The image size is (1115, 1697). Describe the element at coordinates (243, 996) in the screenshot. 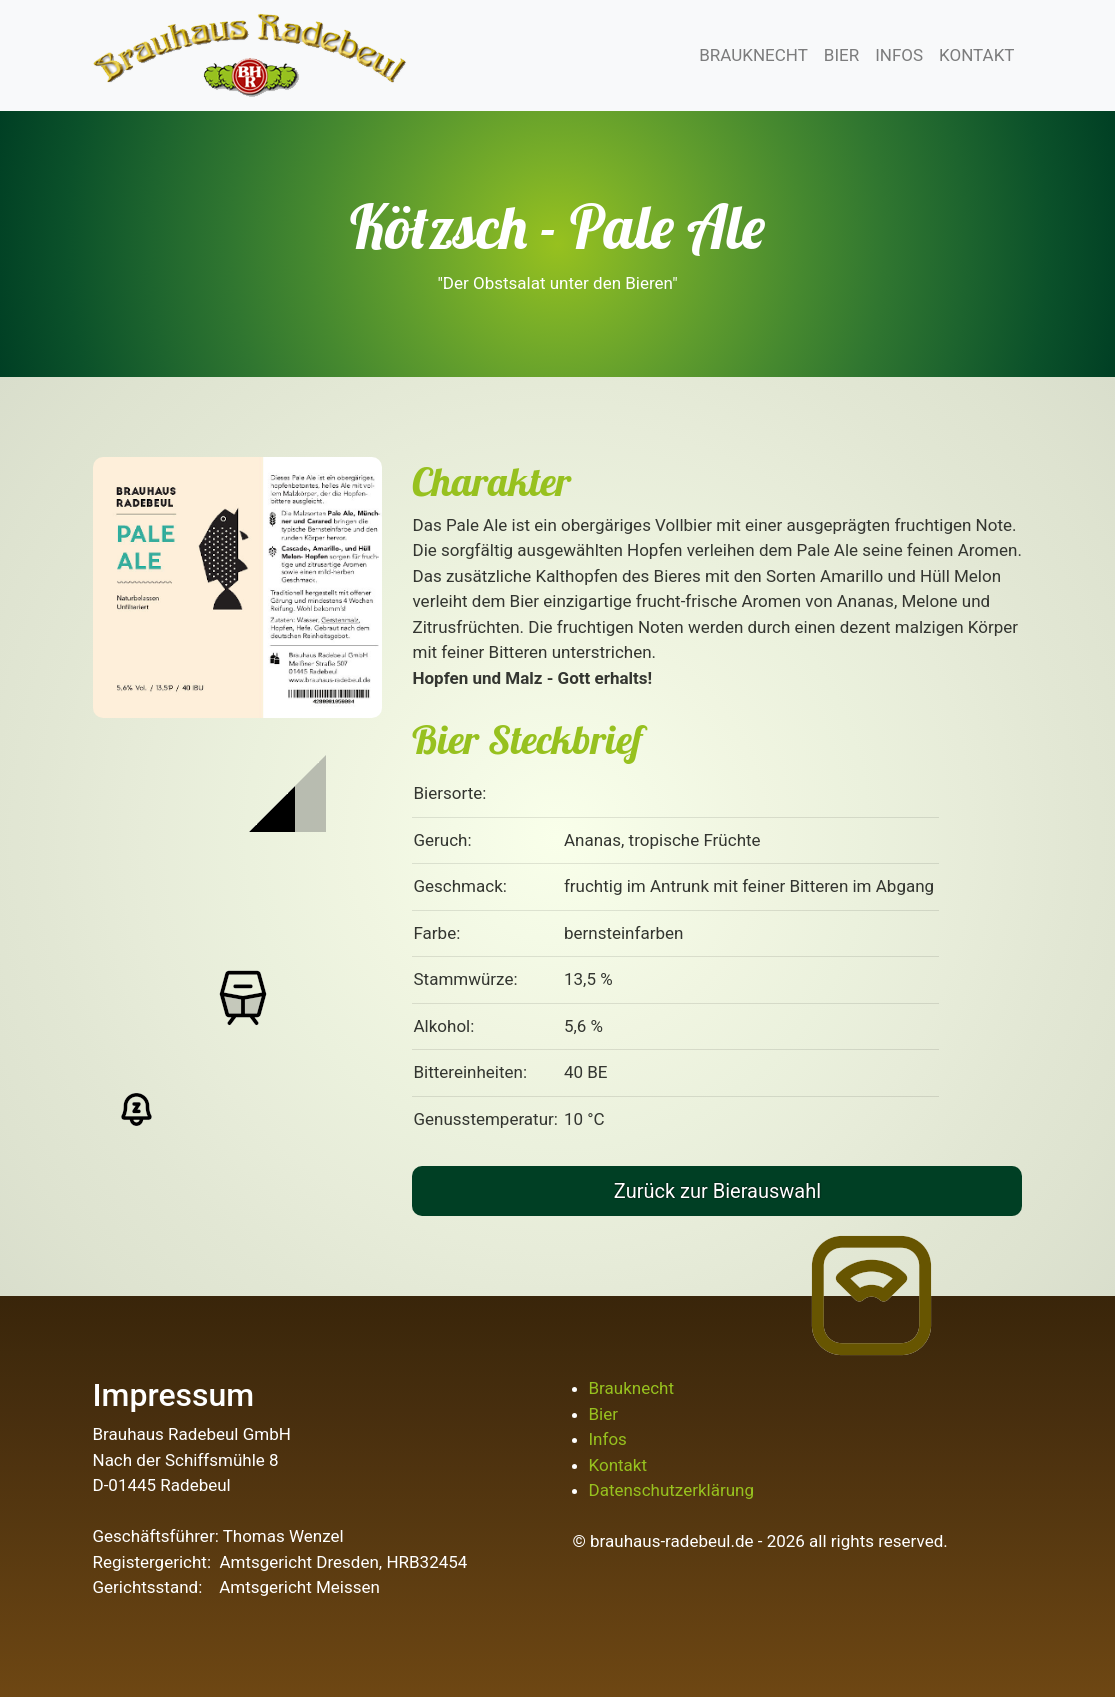

I see `view regional train schedules` at that location.